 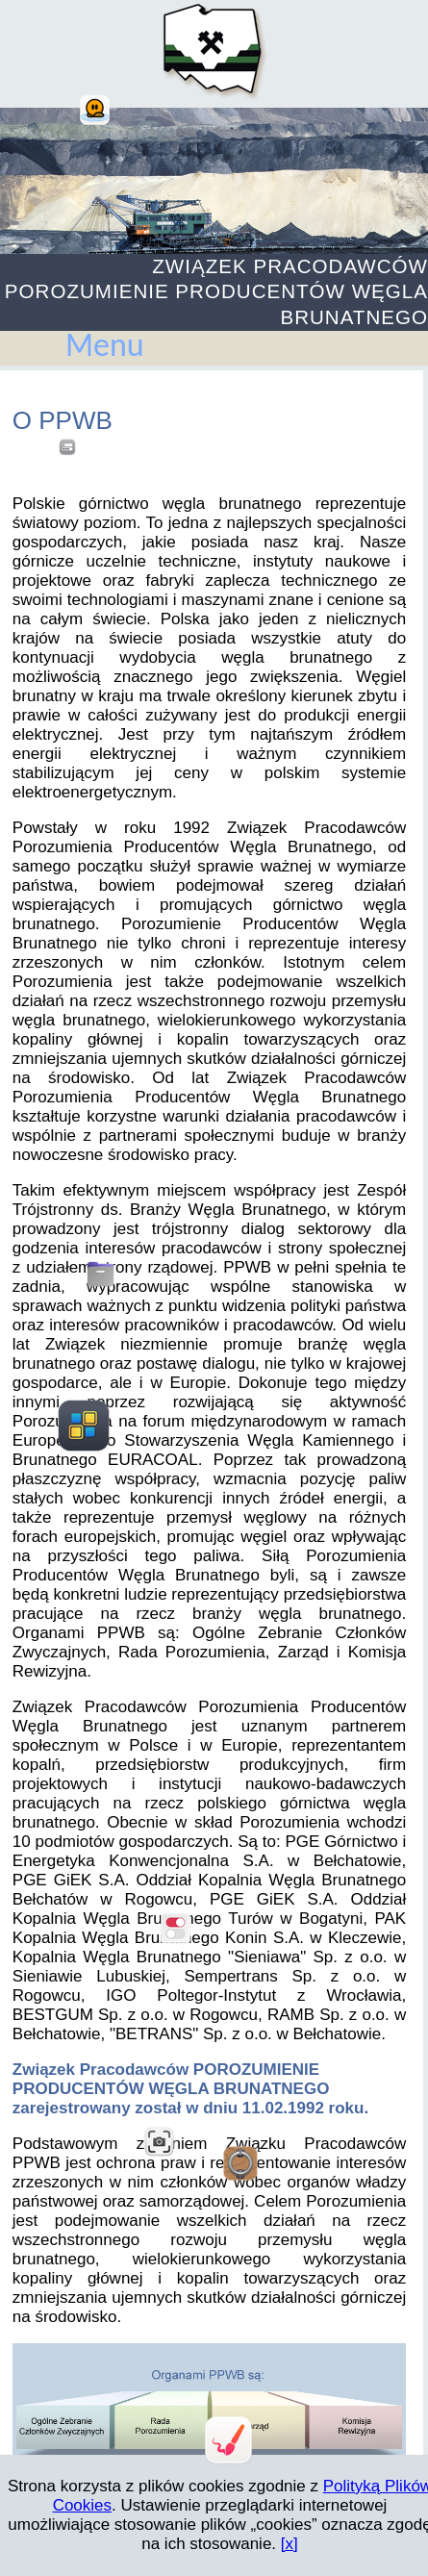 What do you see at coordinates (94, 110) in the screenshot?
I see `launch DDNet game application` at bounding box center [94, 110].